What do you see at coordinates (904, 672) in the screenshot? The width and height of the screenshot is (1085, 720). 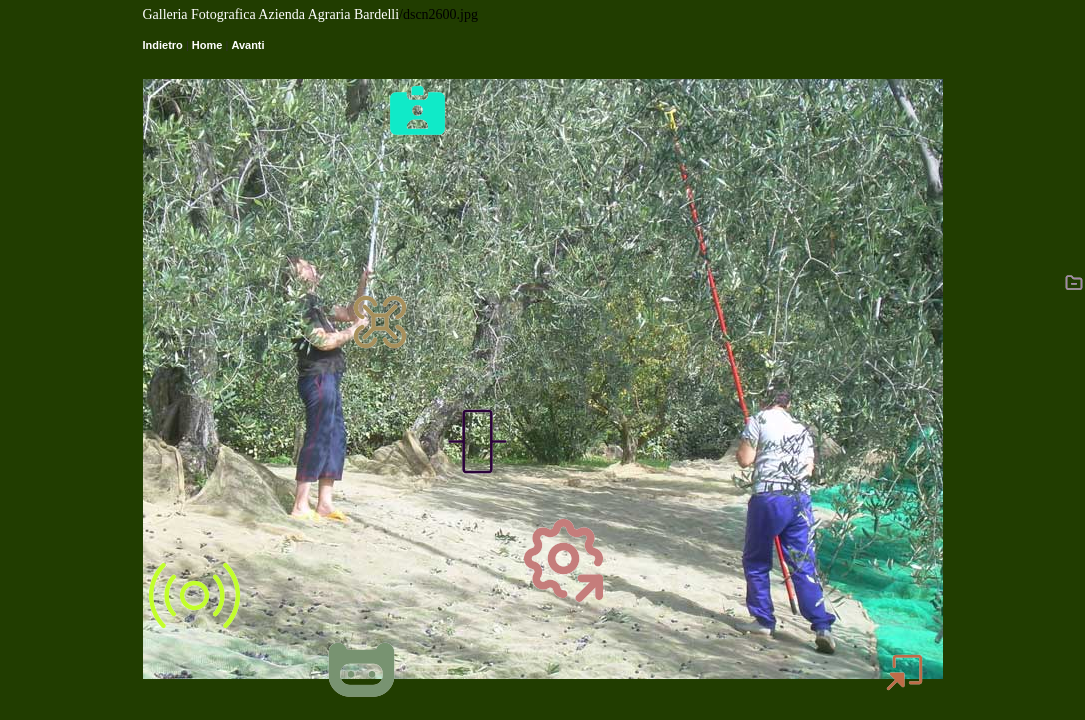 I see `import or bring content into a container` at bounding box center [904, 672].